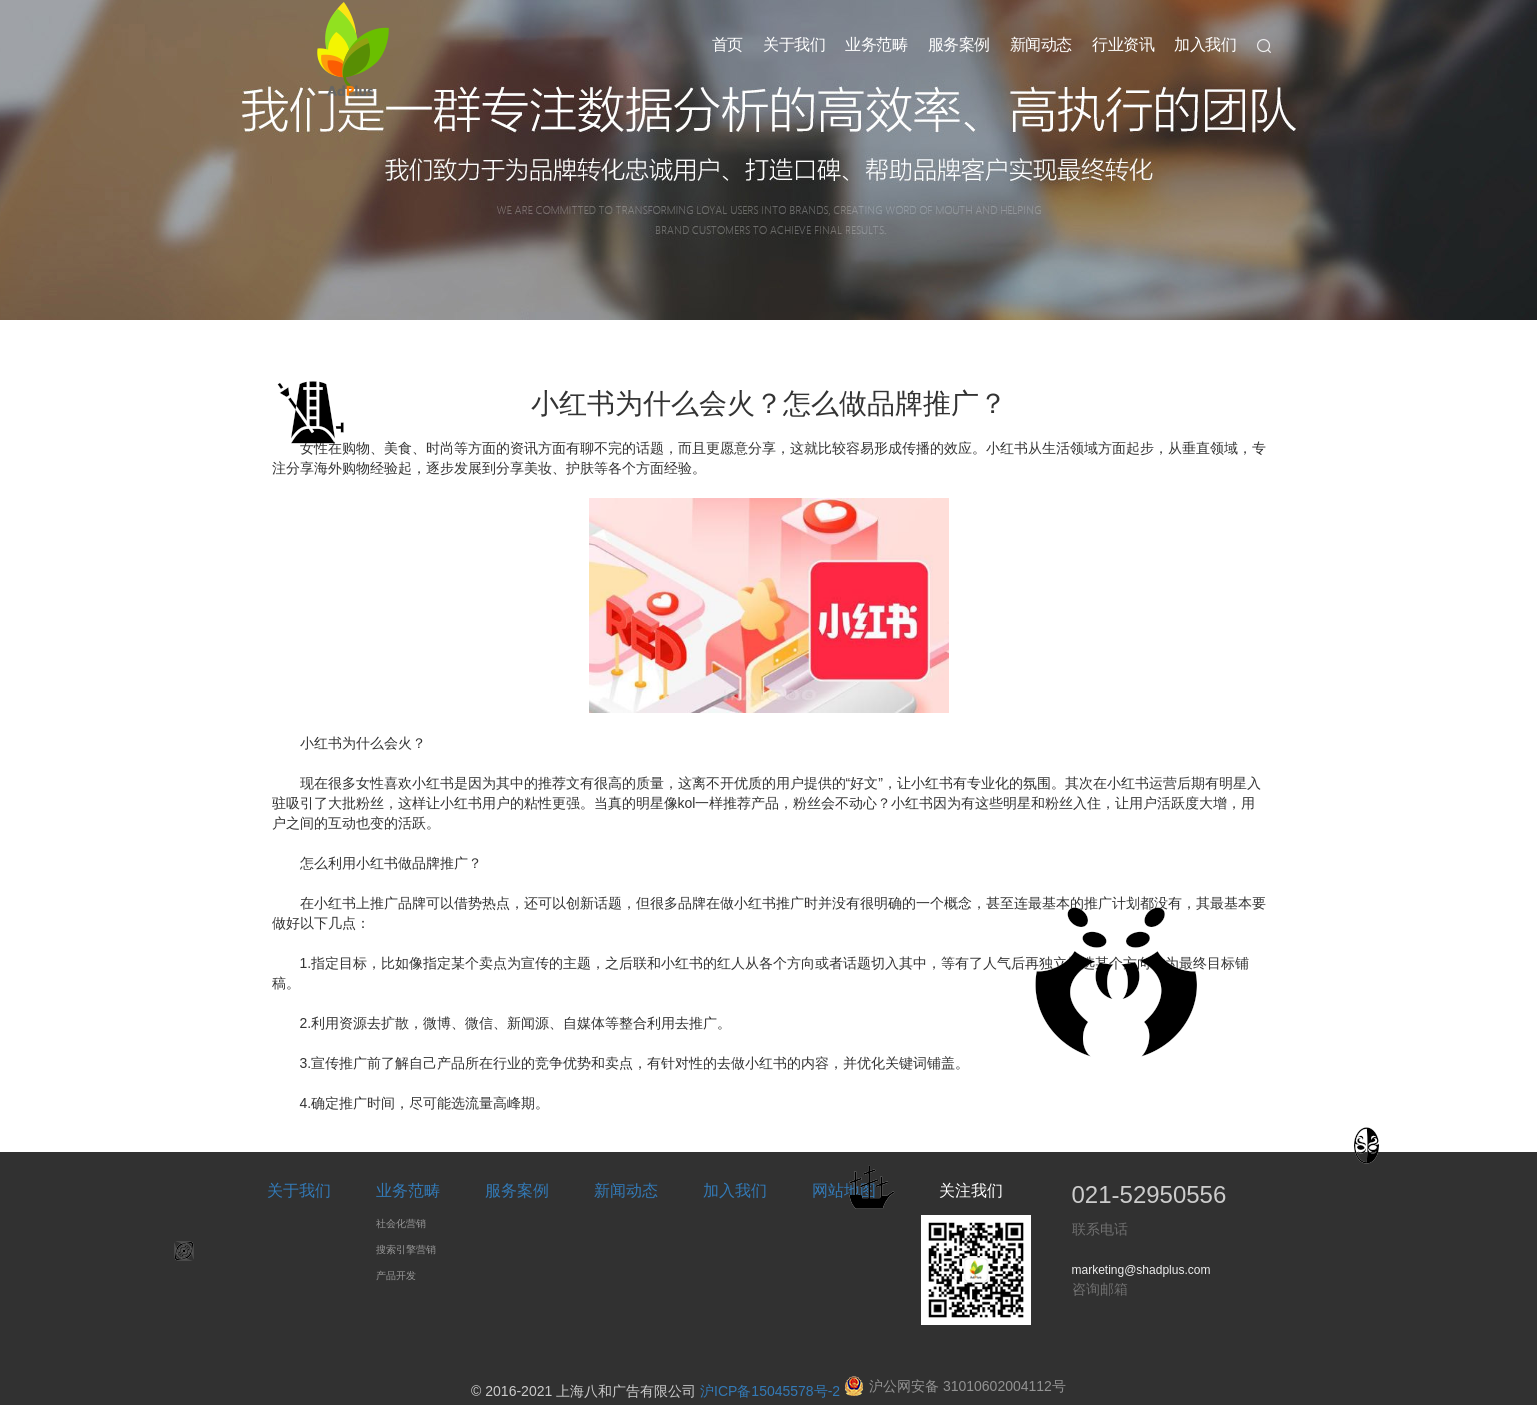 The height and width of the screenshot is (1405, 1537). What do you see at coordinates (1116, 980) in the screenshot?
I see `insect or creature type indicator in a game interface` at bounding box center [1116, 980].